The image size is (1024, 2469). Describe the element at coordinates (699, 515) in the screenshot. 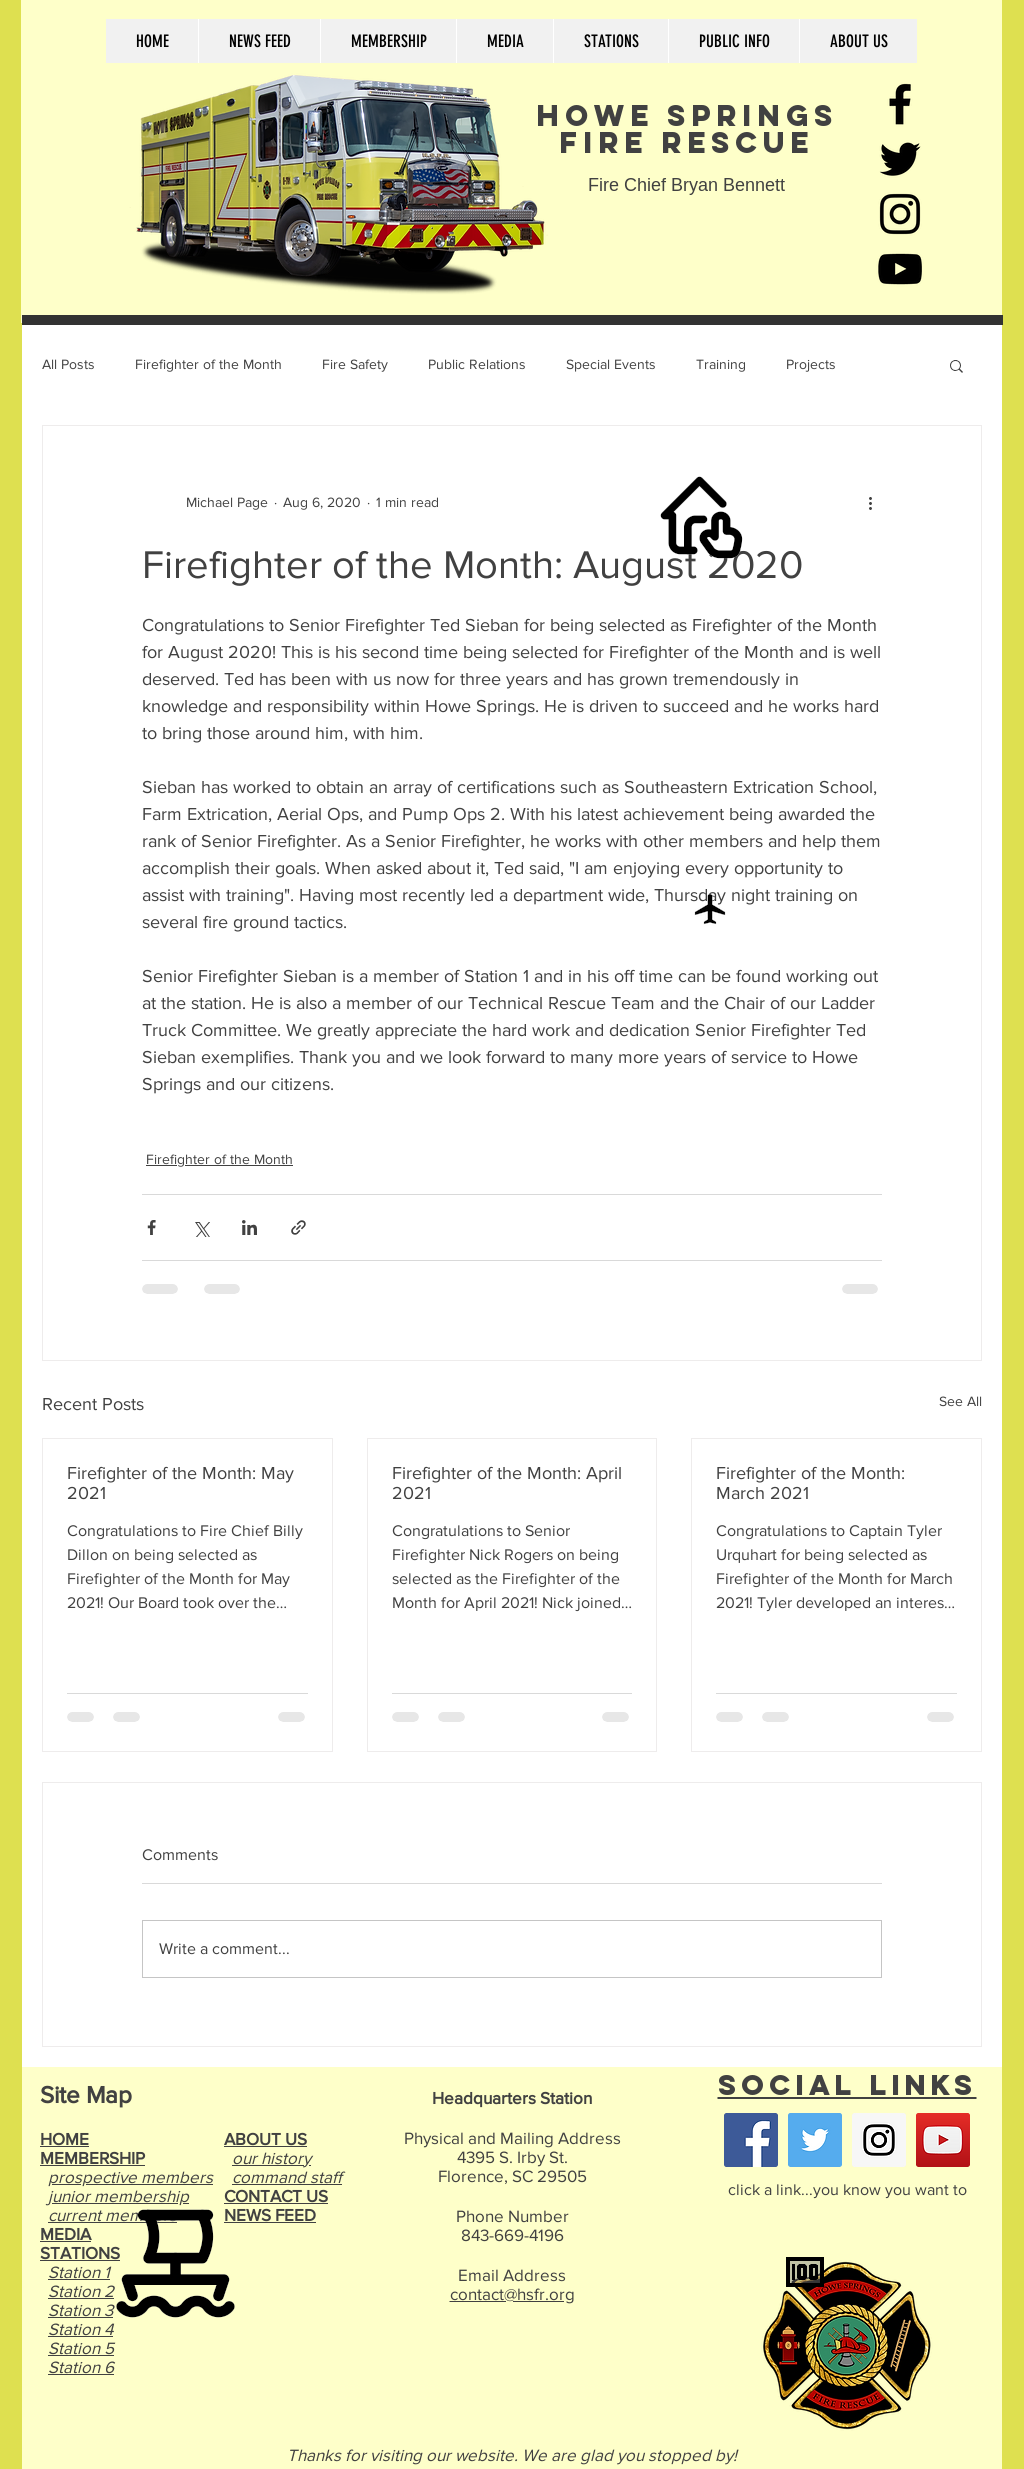

I see `access home care or support services` at that location.